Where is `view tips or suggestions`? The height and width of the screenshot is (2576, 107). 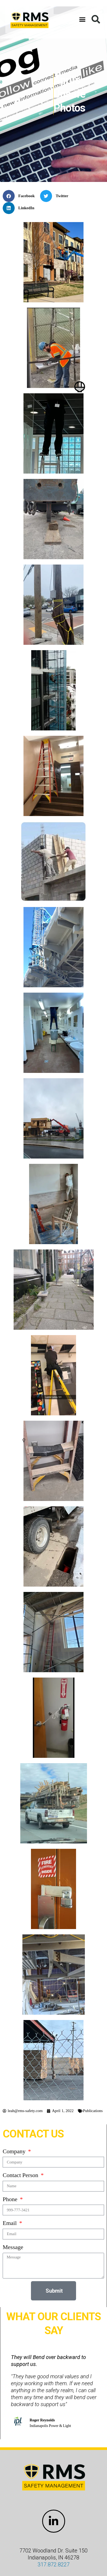
view tips or suggestions is located at coordinates (24, 1440).